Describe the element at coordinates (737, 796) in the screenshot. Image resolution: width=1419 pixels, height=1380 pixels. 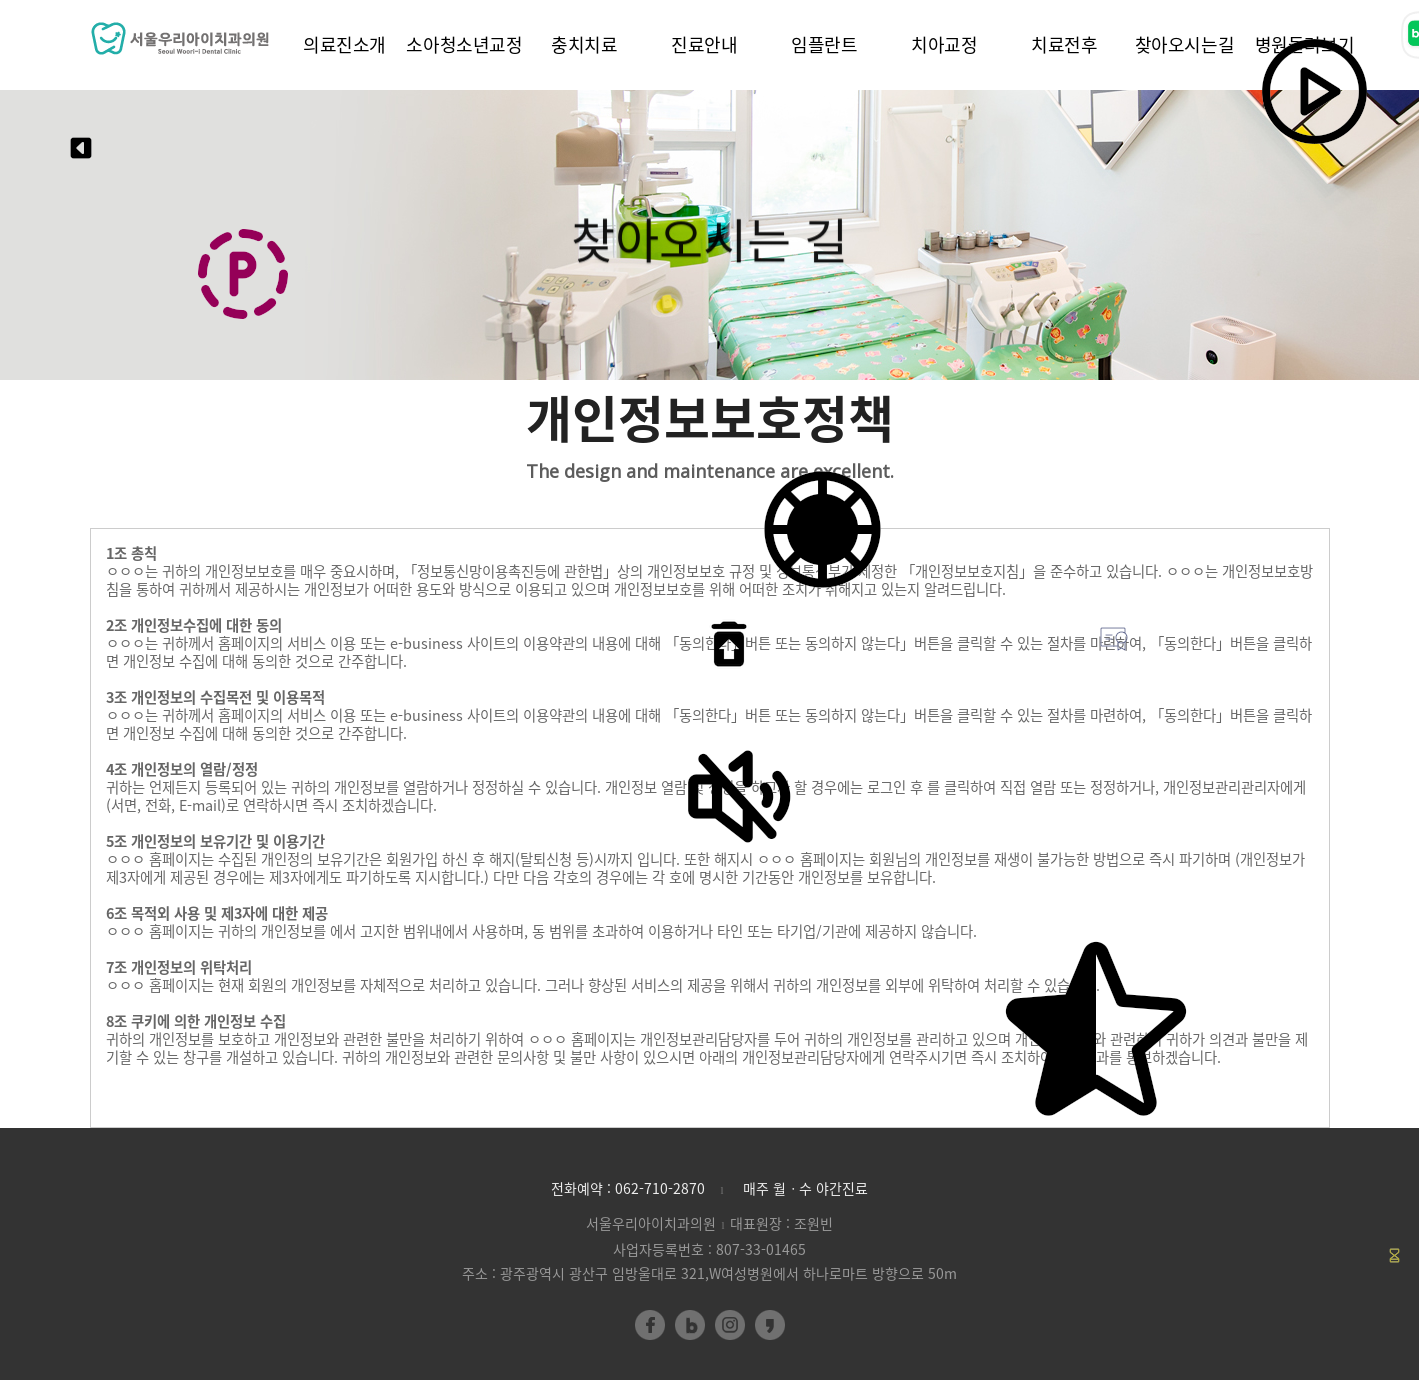
I see `mute audio or sound` at that location.